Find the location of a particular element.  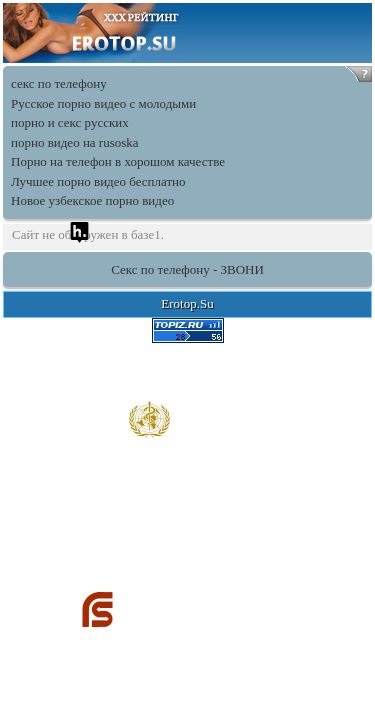

rsocket protocol or framework branding is located at coordinates (97, 609).